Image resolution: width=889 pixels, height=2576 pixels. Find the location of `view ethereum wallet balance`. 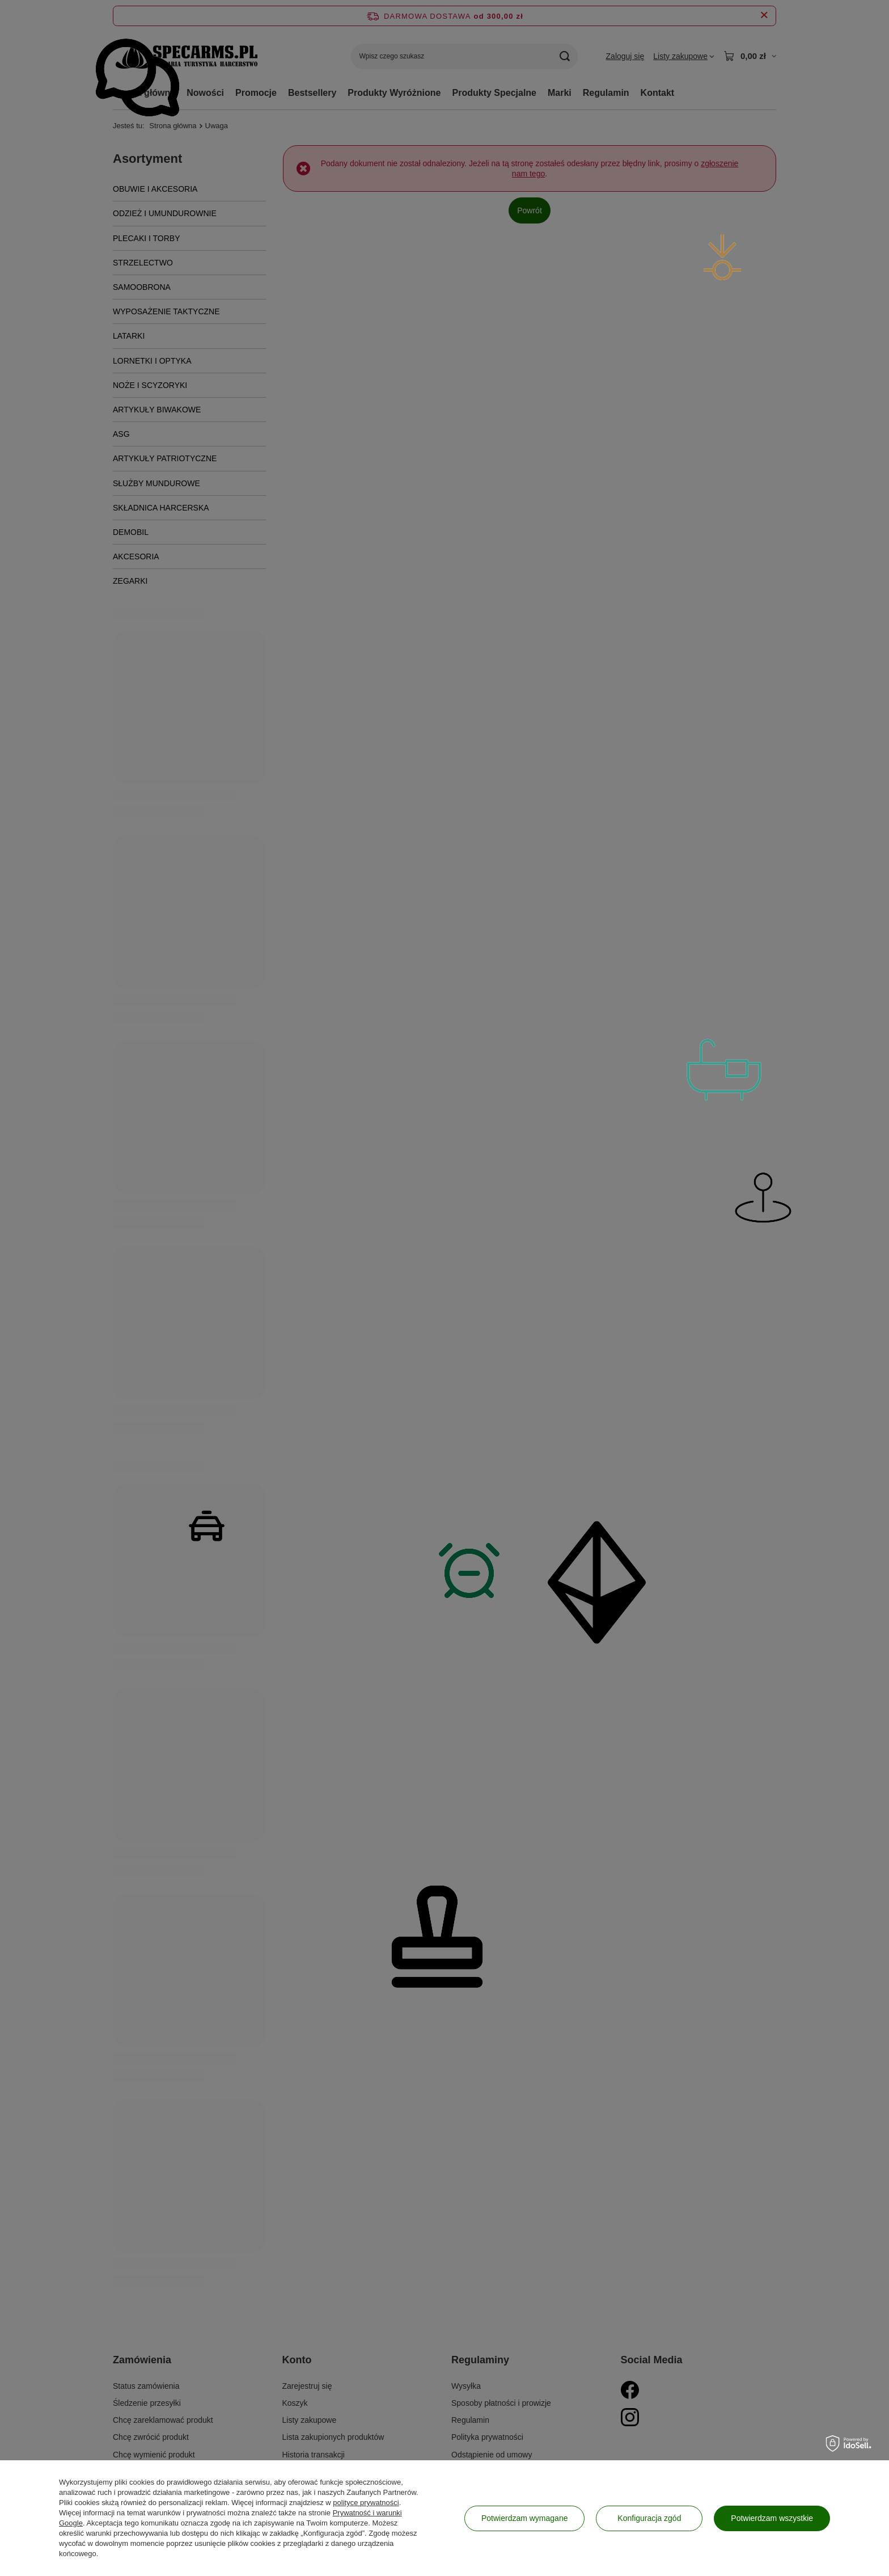

view ethereum wallet balance is located at coordinates (596, 1582).